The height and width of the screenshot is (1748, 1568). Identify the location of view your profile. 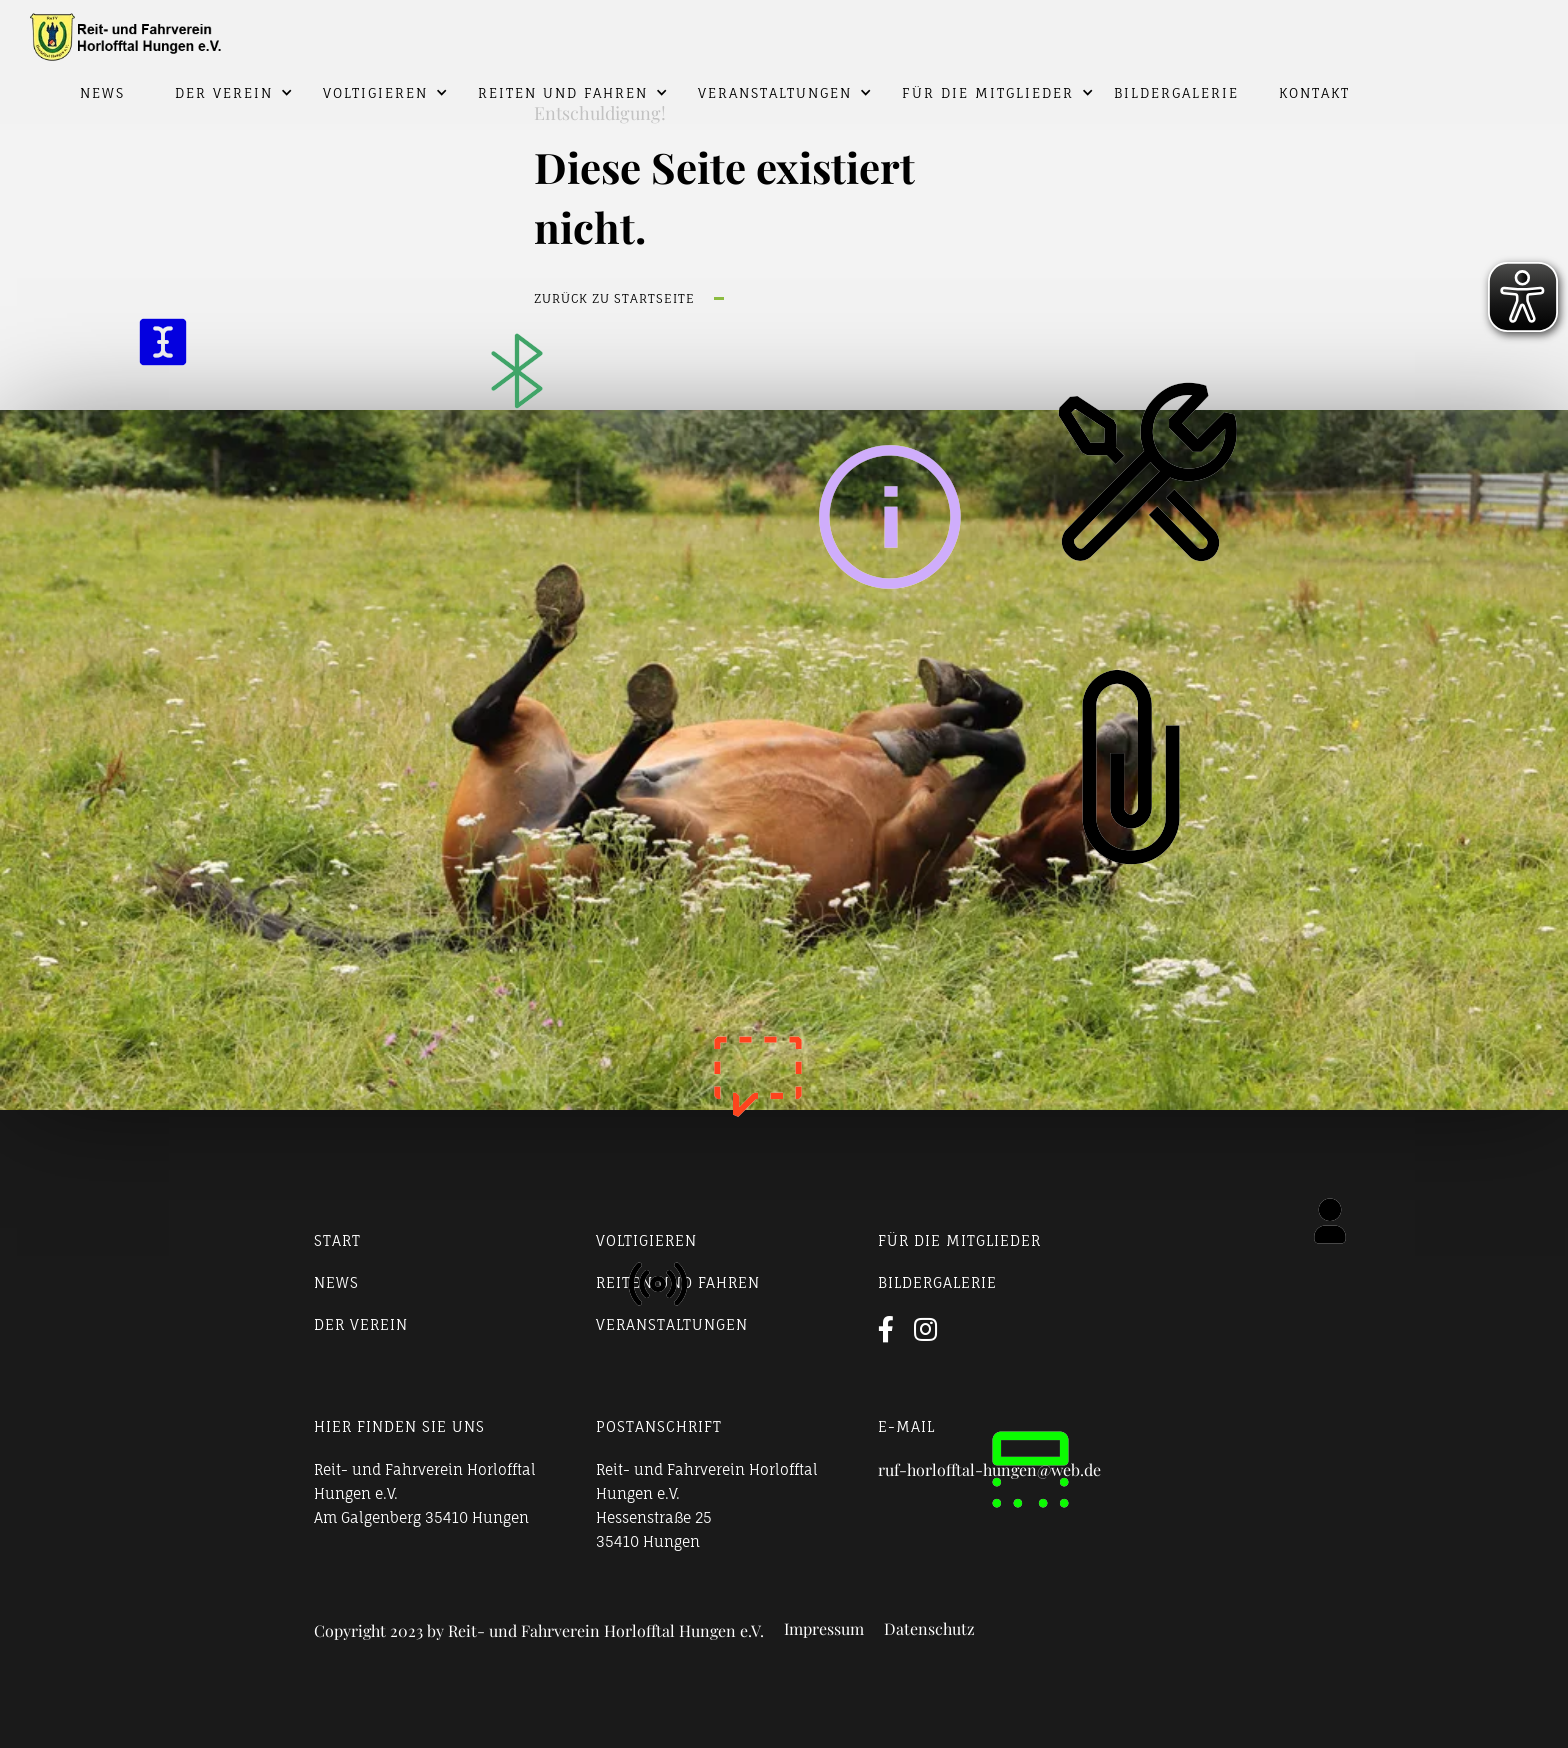
(1330, 1221).